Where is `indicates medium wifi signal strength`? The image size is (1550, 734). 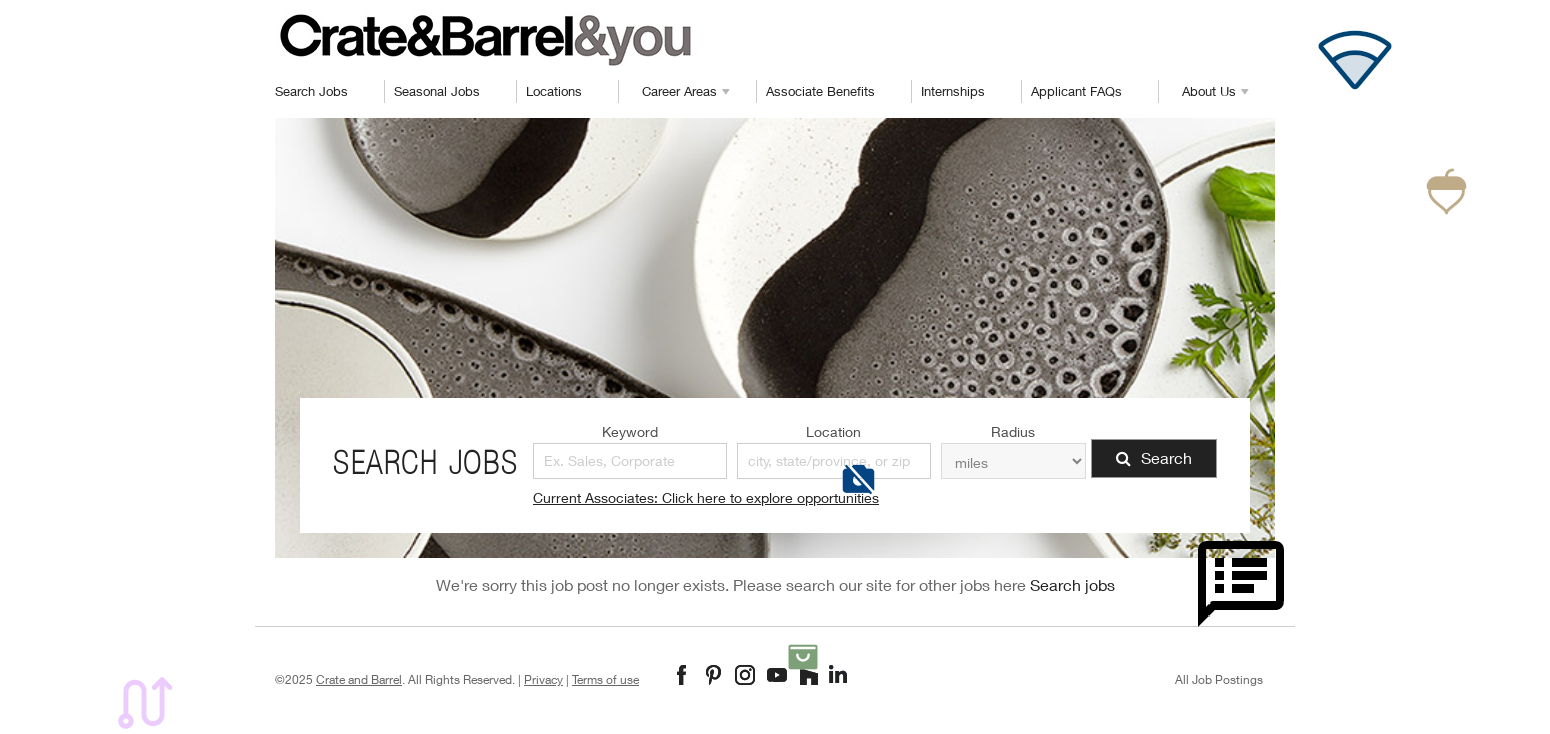
indicates medium wifi signal strength is located at coordinates (1355, 60).